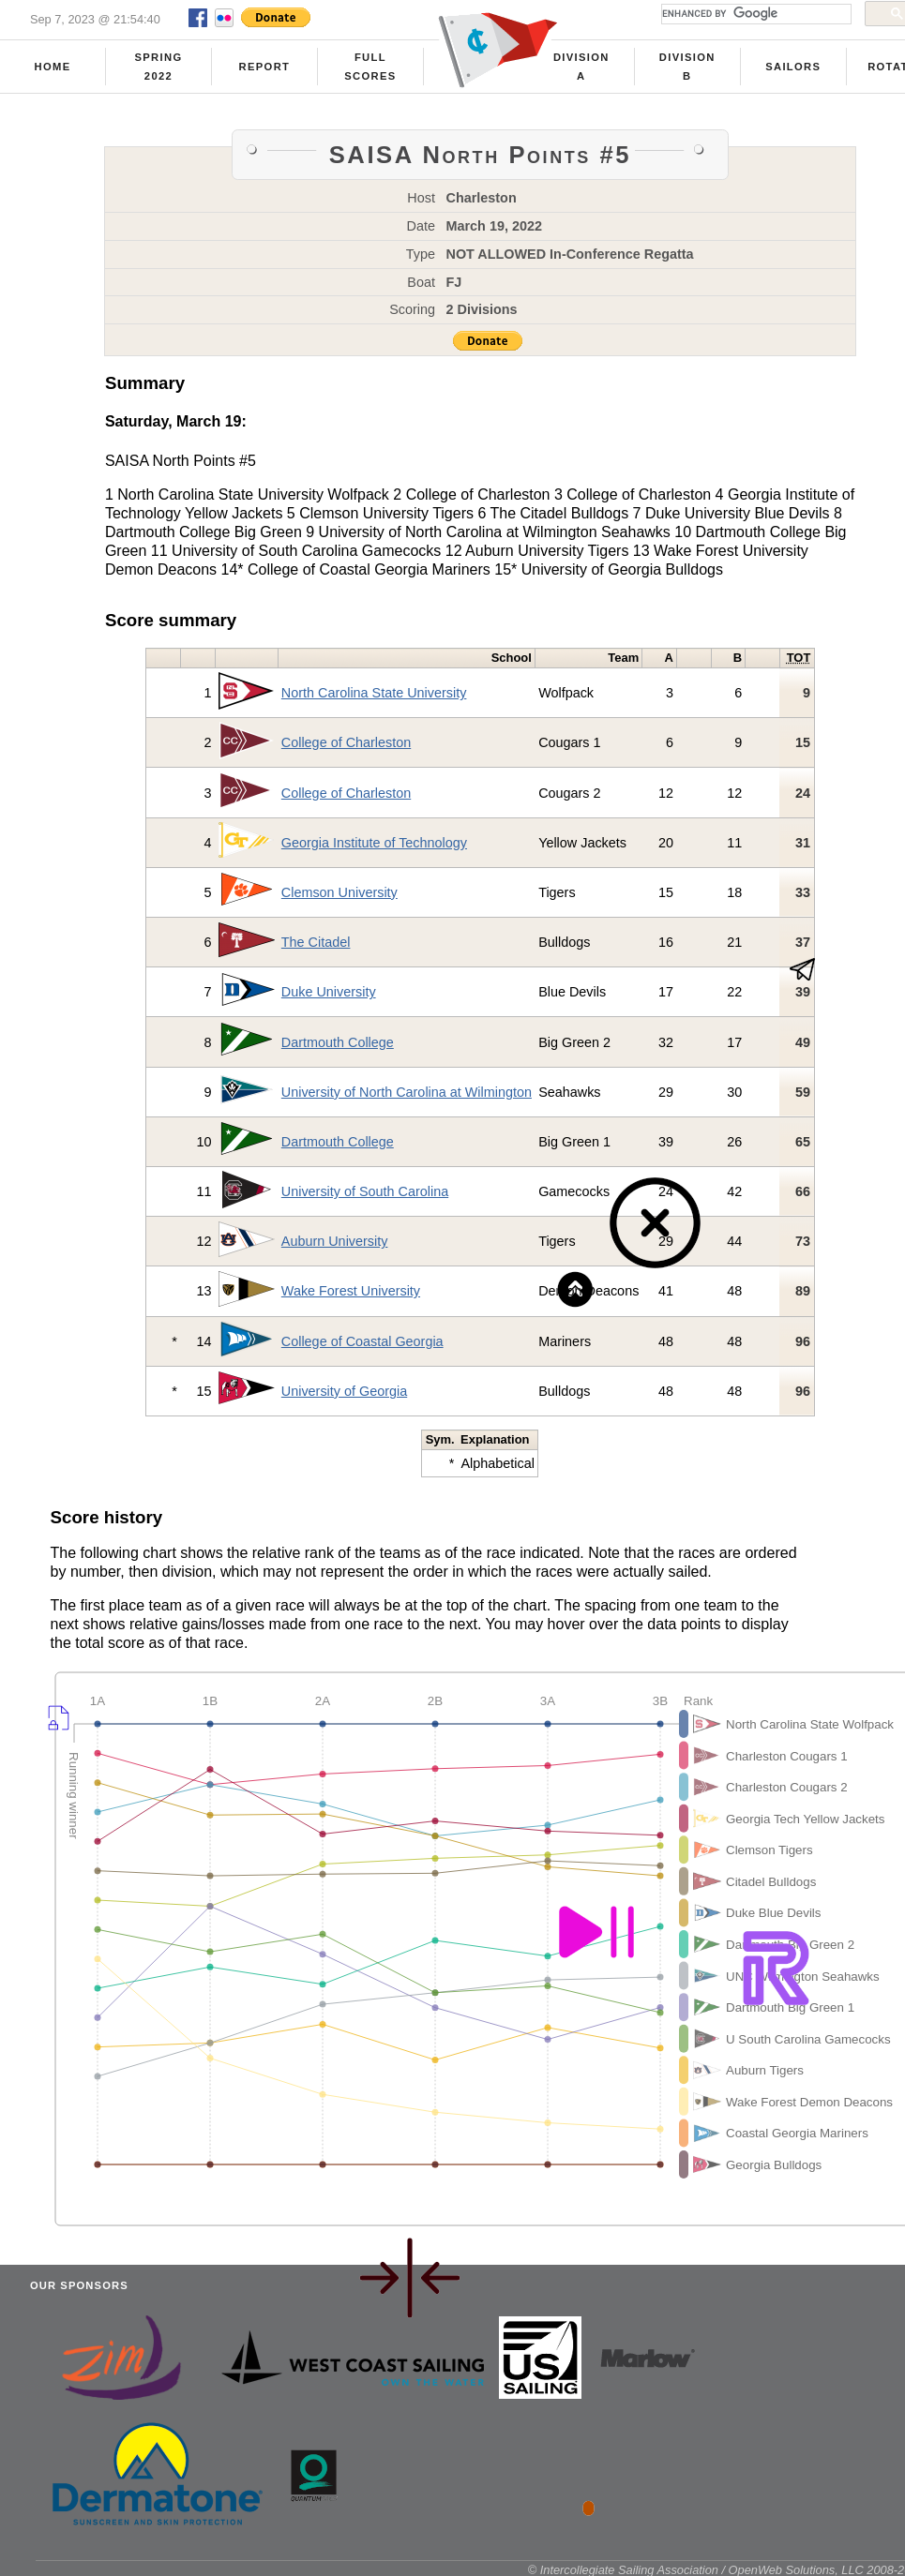  I want to click on open the Revolut banking app, so click(776, 1968).